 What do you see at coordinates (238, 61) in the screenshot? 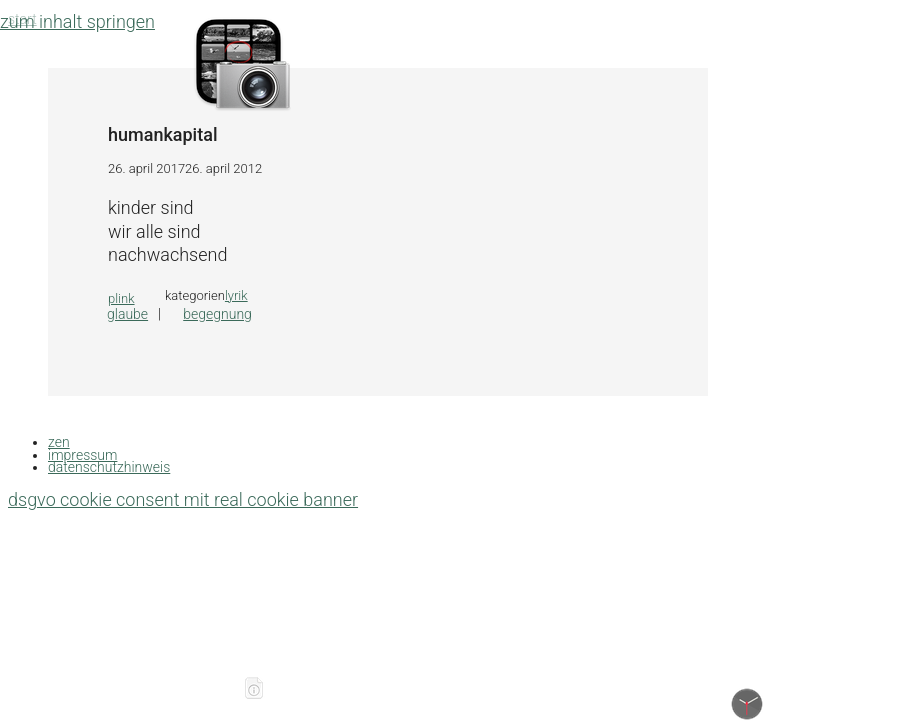
I see `open image capture to import photos from cameras or scanners` at bounding box center [238, 61].